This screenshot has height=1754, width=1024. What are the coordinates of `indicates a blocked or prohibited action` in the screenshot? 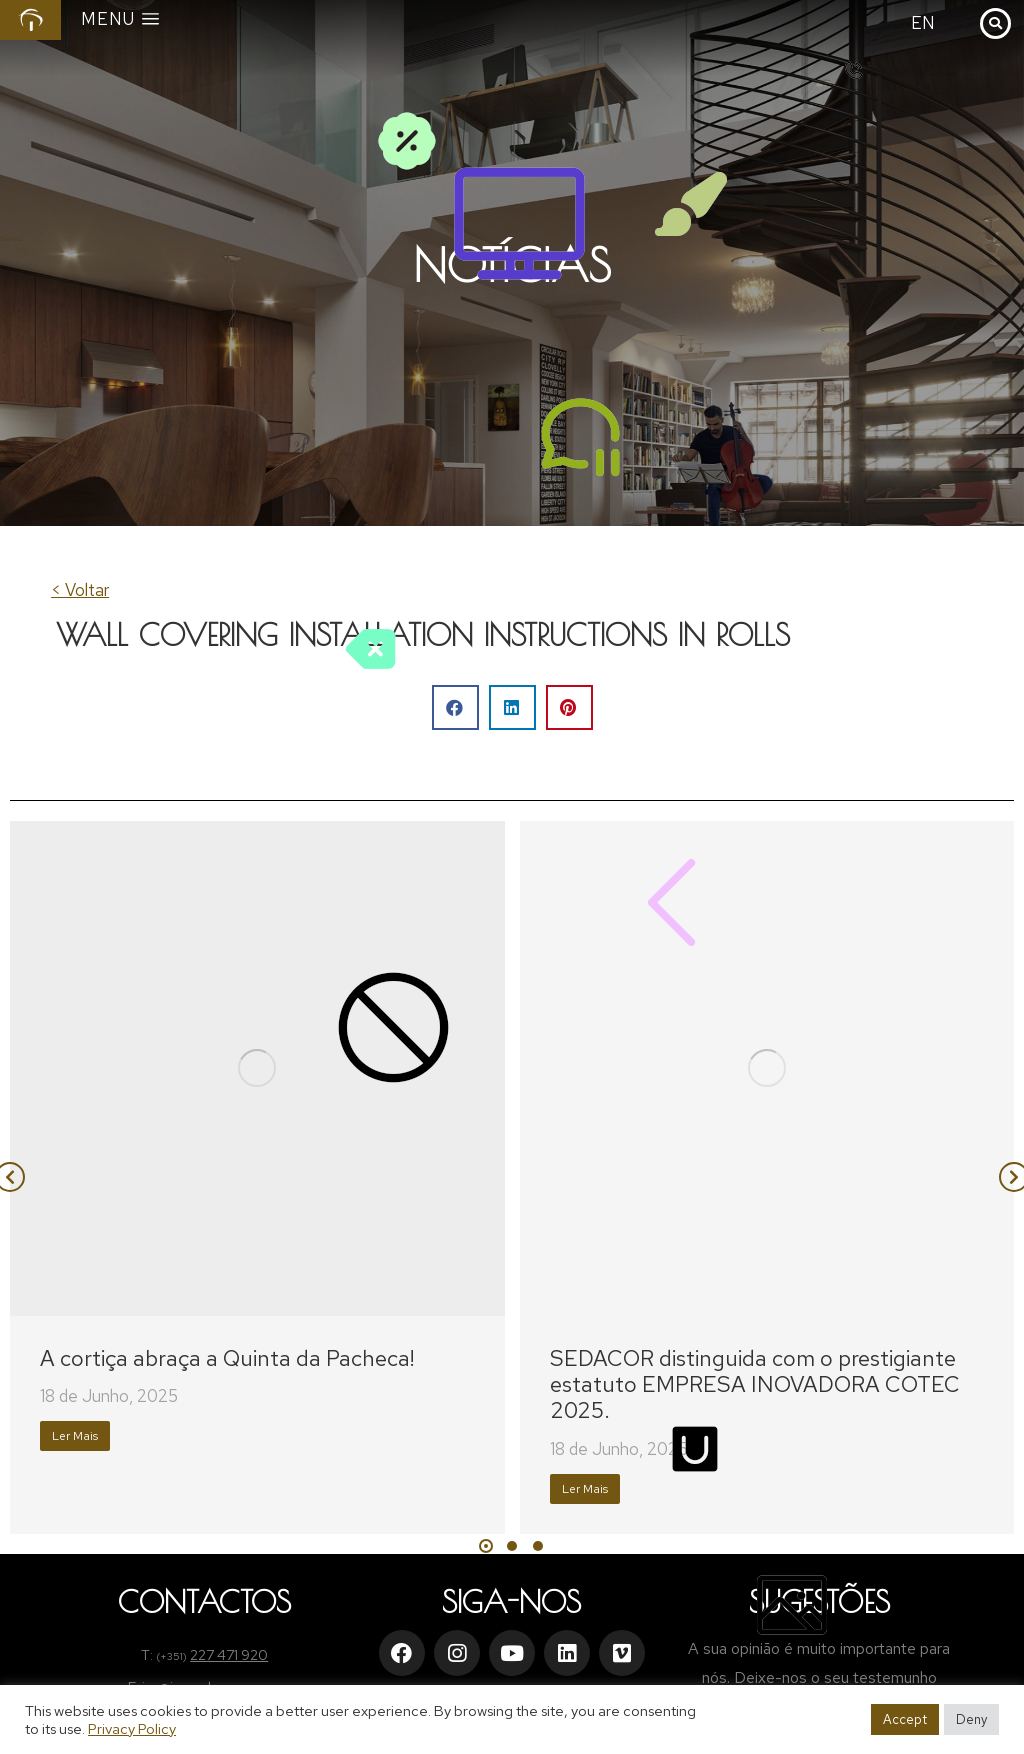 It's located at (393, 1027).